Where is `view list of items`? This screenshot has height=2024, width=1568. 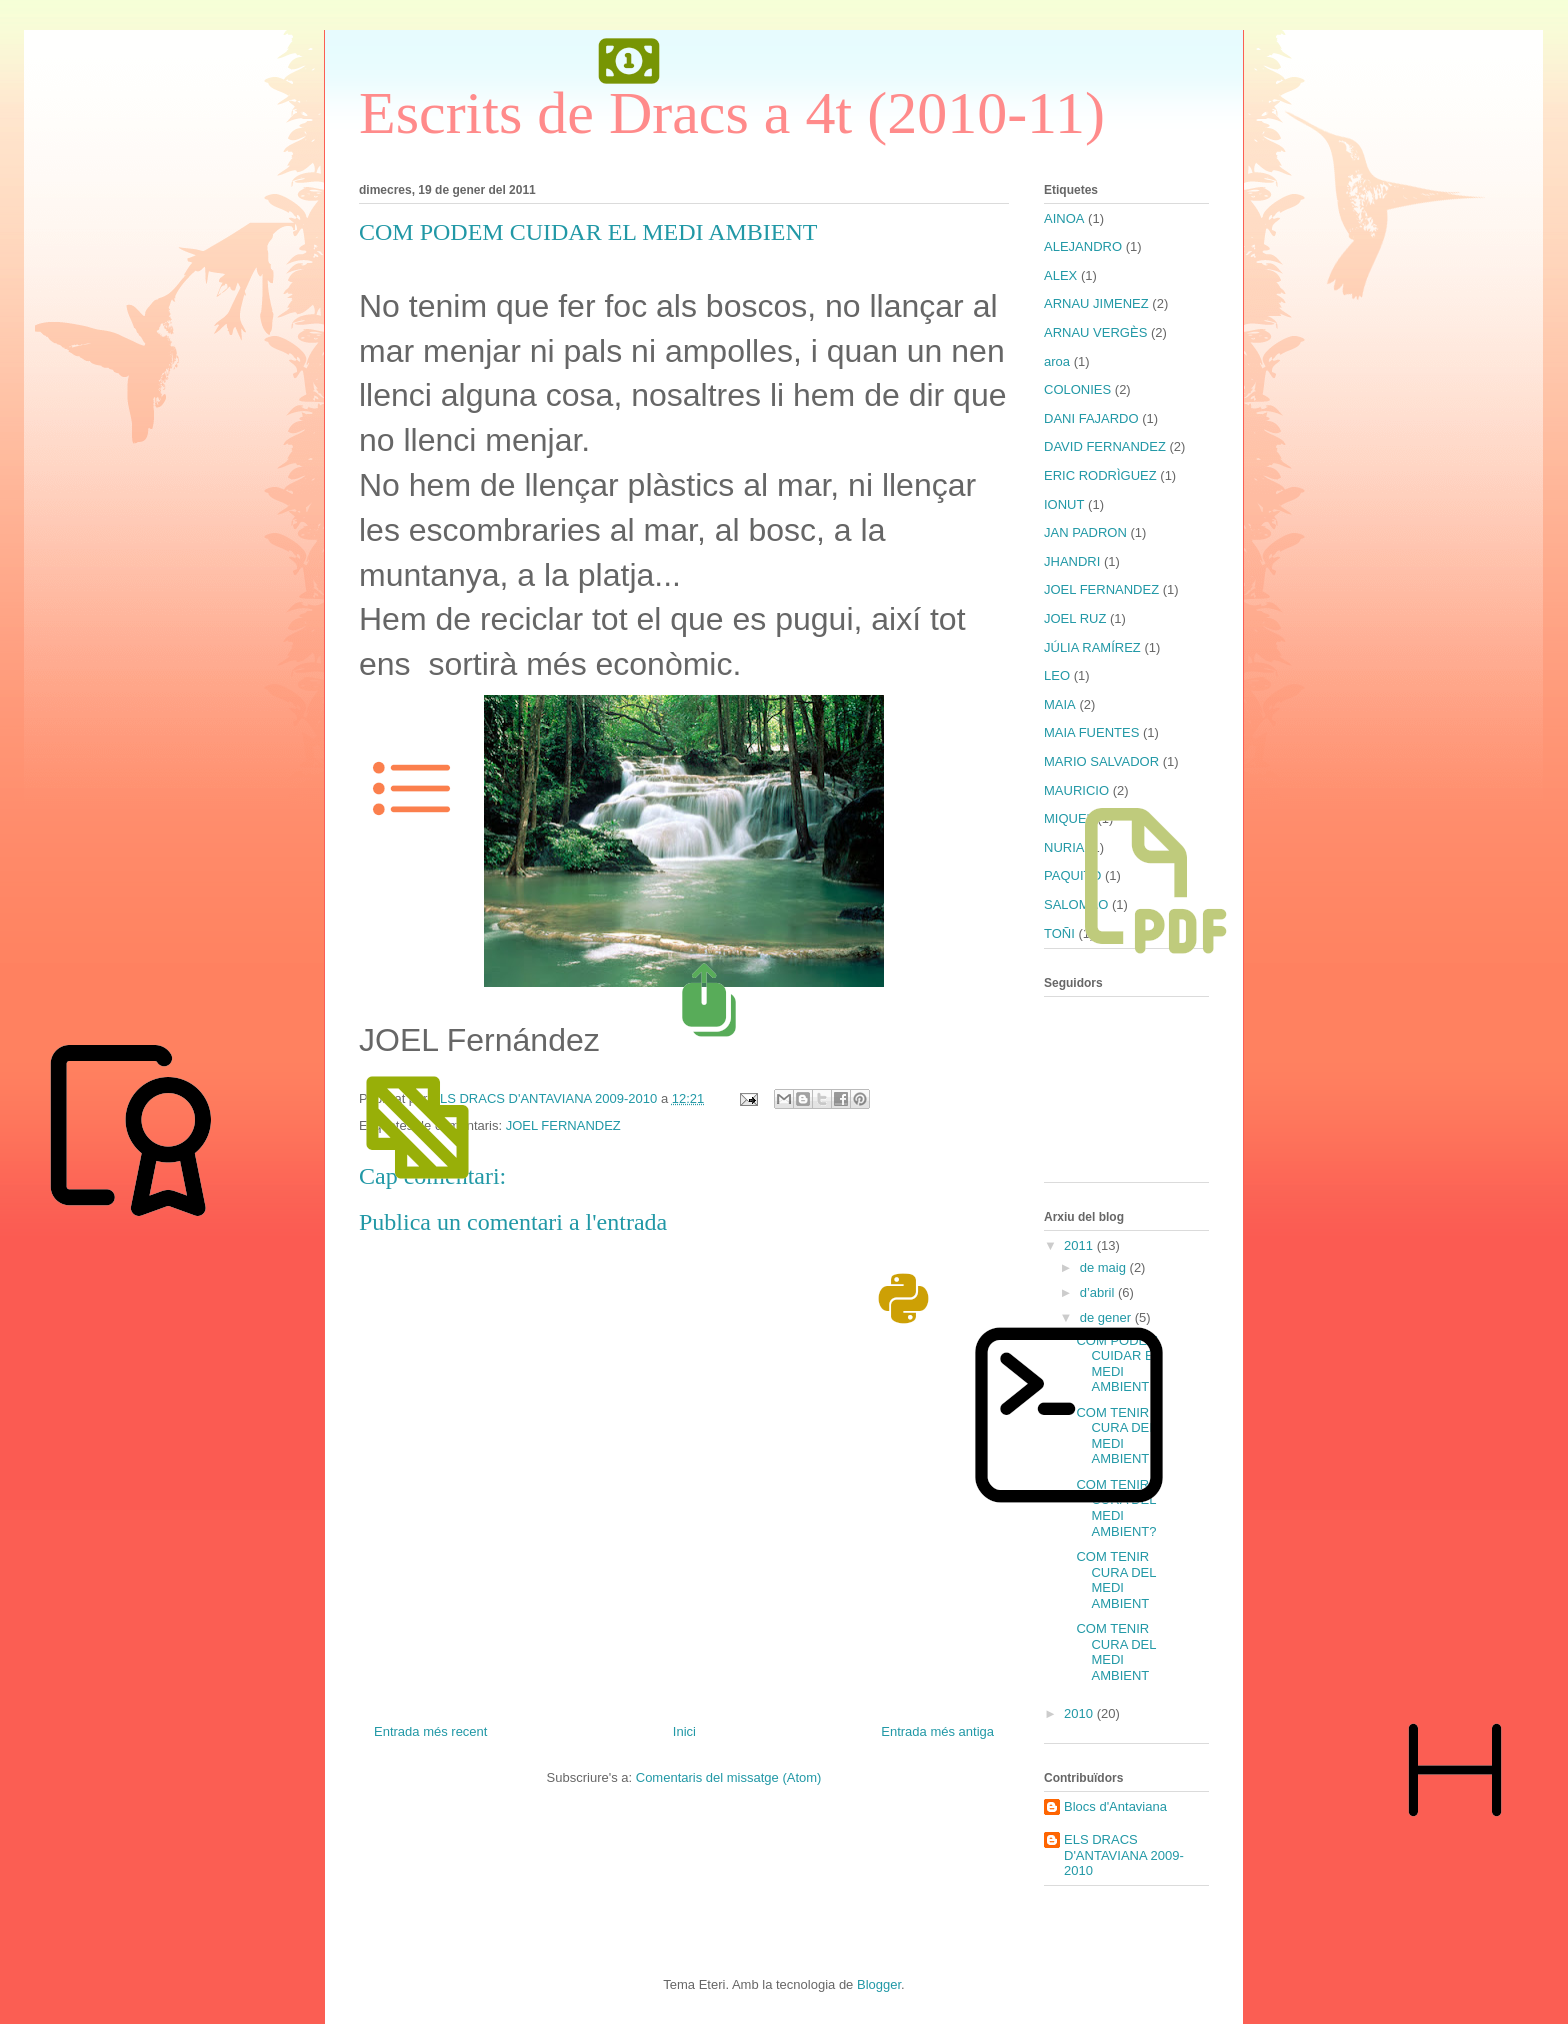 view list of items is located at coordinates (411, 788).